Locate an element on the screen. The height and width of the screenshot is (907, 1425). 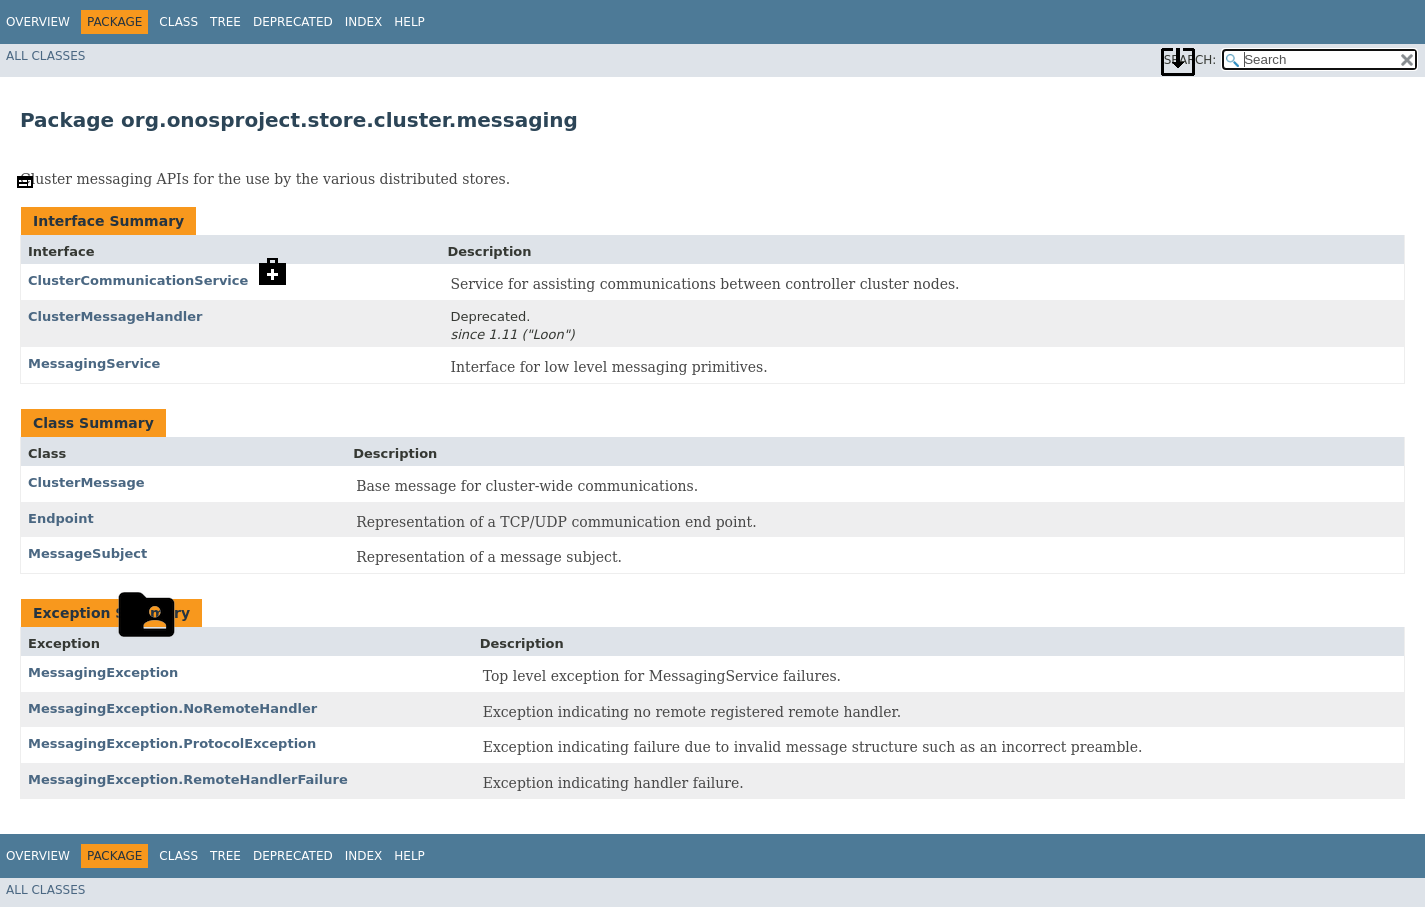
open web browser is located at coordinates (25, 182).